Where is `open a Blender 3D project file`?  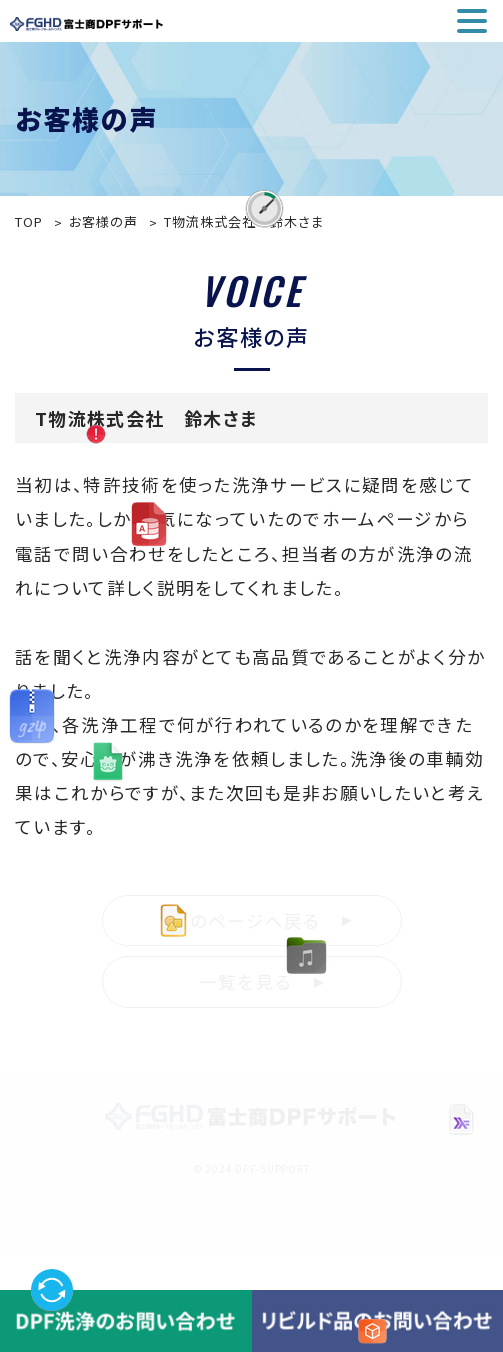
open a Blender 3D project file is located at coordinates (372, 1330).